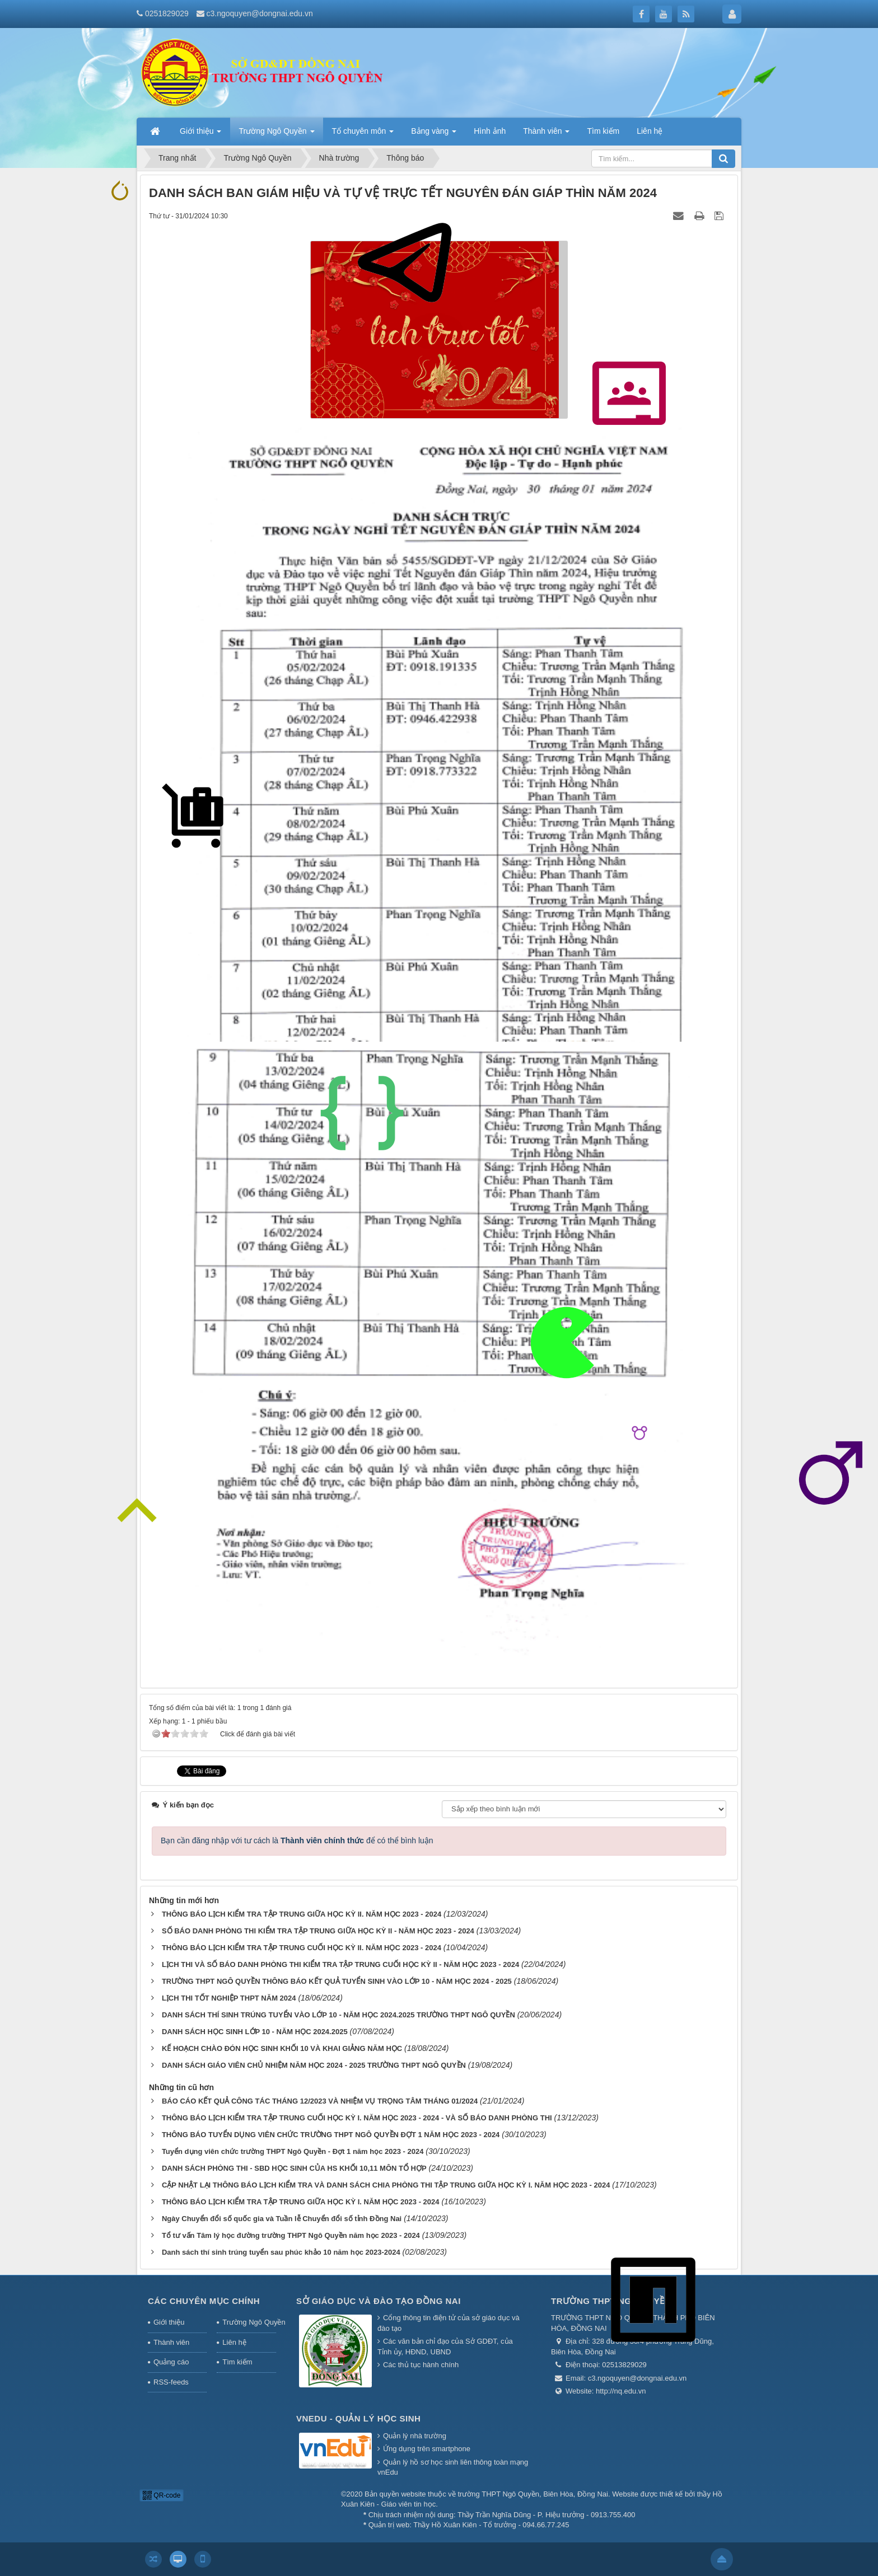  What do you see at coordinates (196, 814) in the screenshot?
I see `access luggage or baggage services` at bounding box center [196, 814].